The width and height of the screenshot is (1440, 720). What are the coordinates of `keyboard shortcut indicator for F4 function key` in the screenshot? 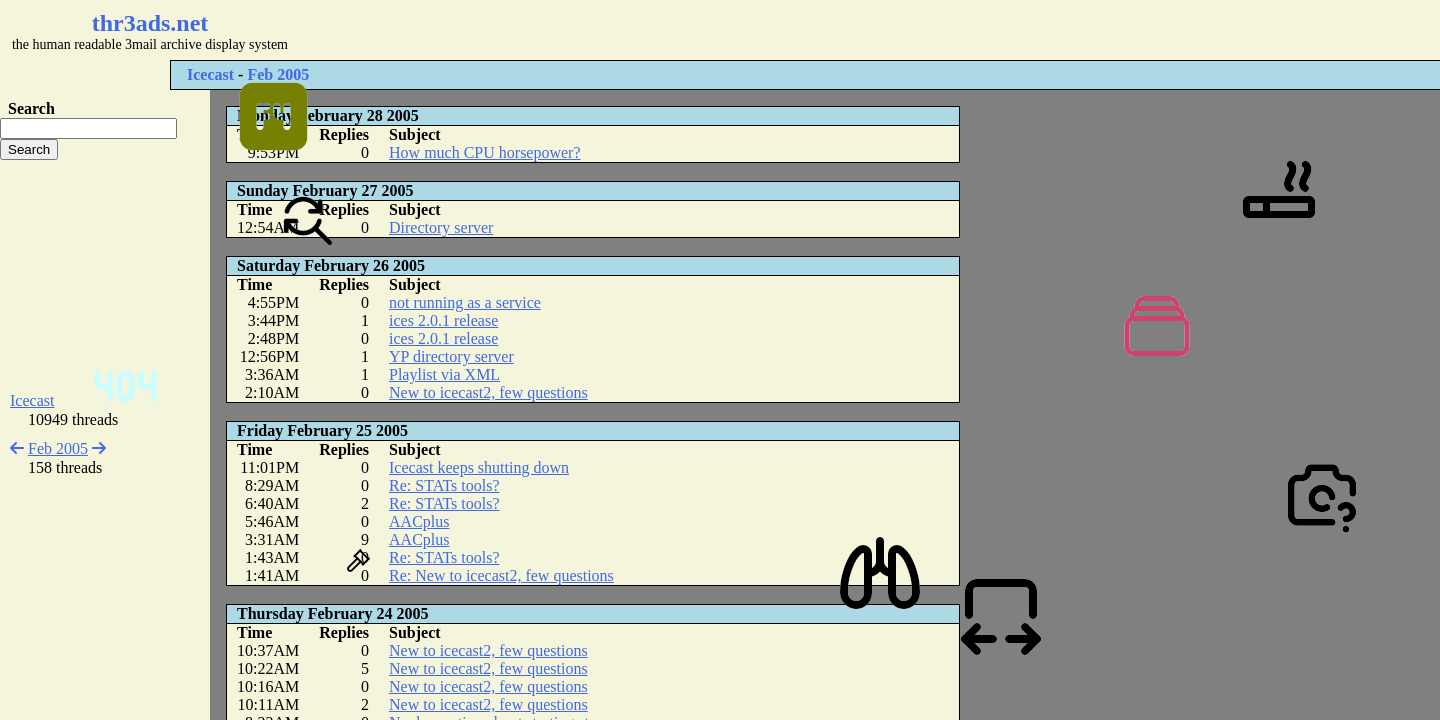 It's located at (273, 116).